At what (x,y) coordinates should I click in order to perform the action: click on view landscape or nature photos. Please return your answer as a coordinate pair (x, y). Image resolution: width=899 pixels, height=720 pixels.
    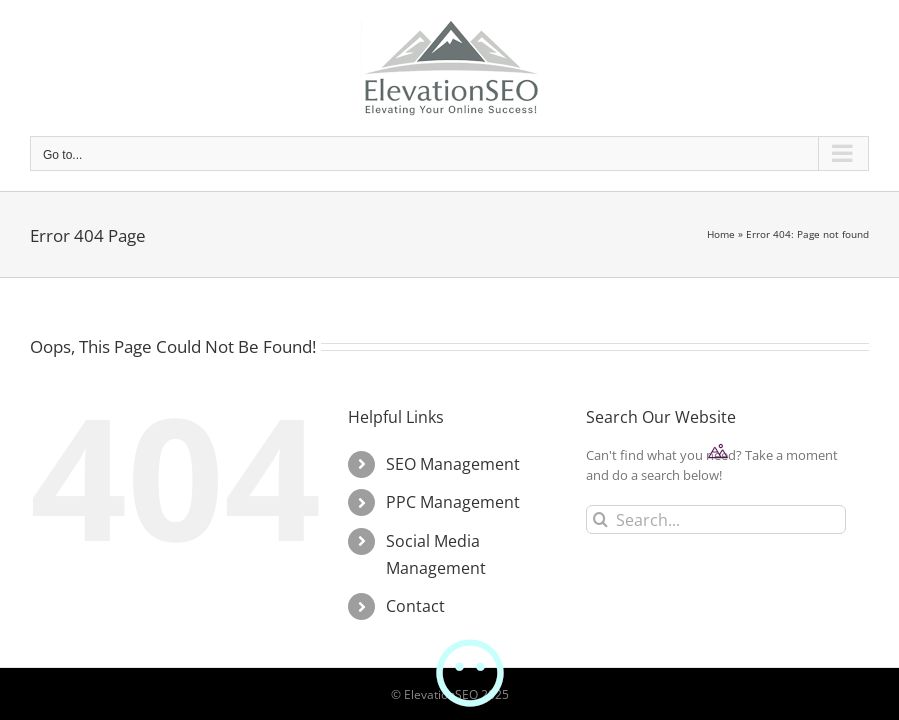
    Looking at the image, I should click on (718, 452).